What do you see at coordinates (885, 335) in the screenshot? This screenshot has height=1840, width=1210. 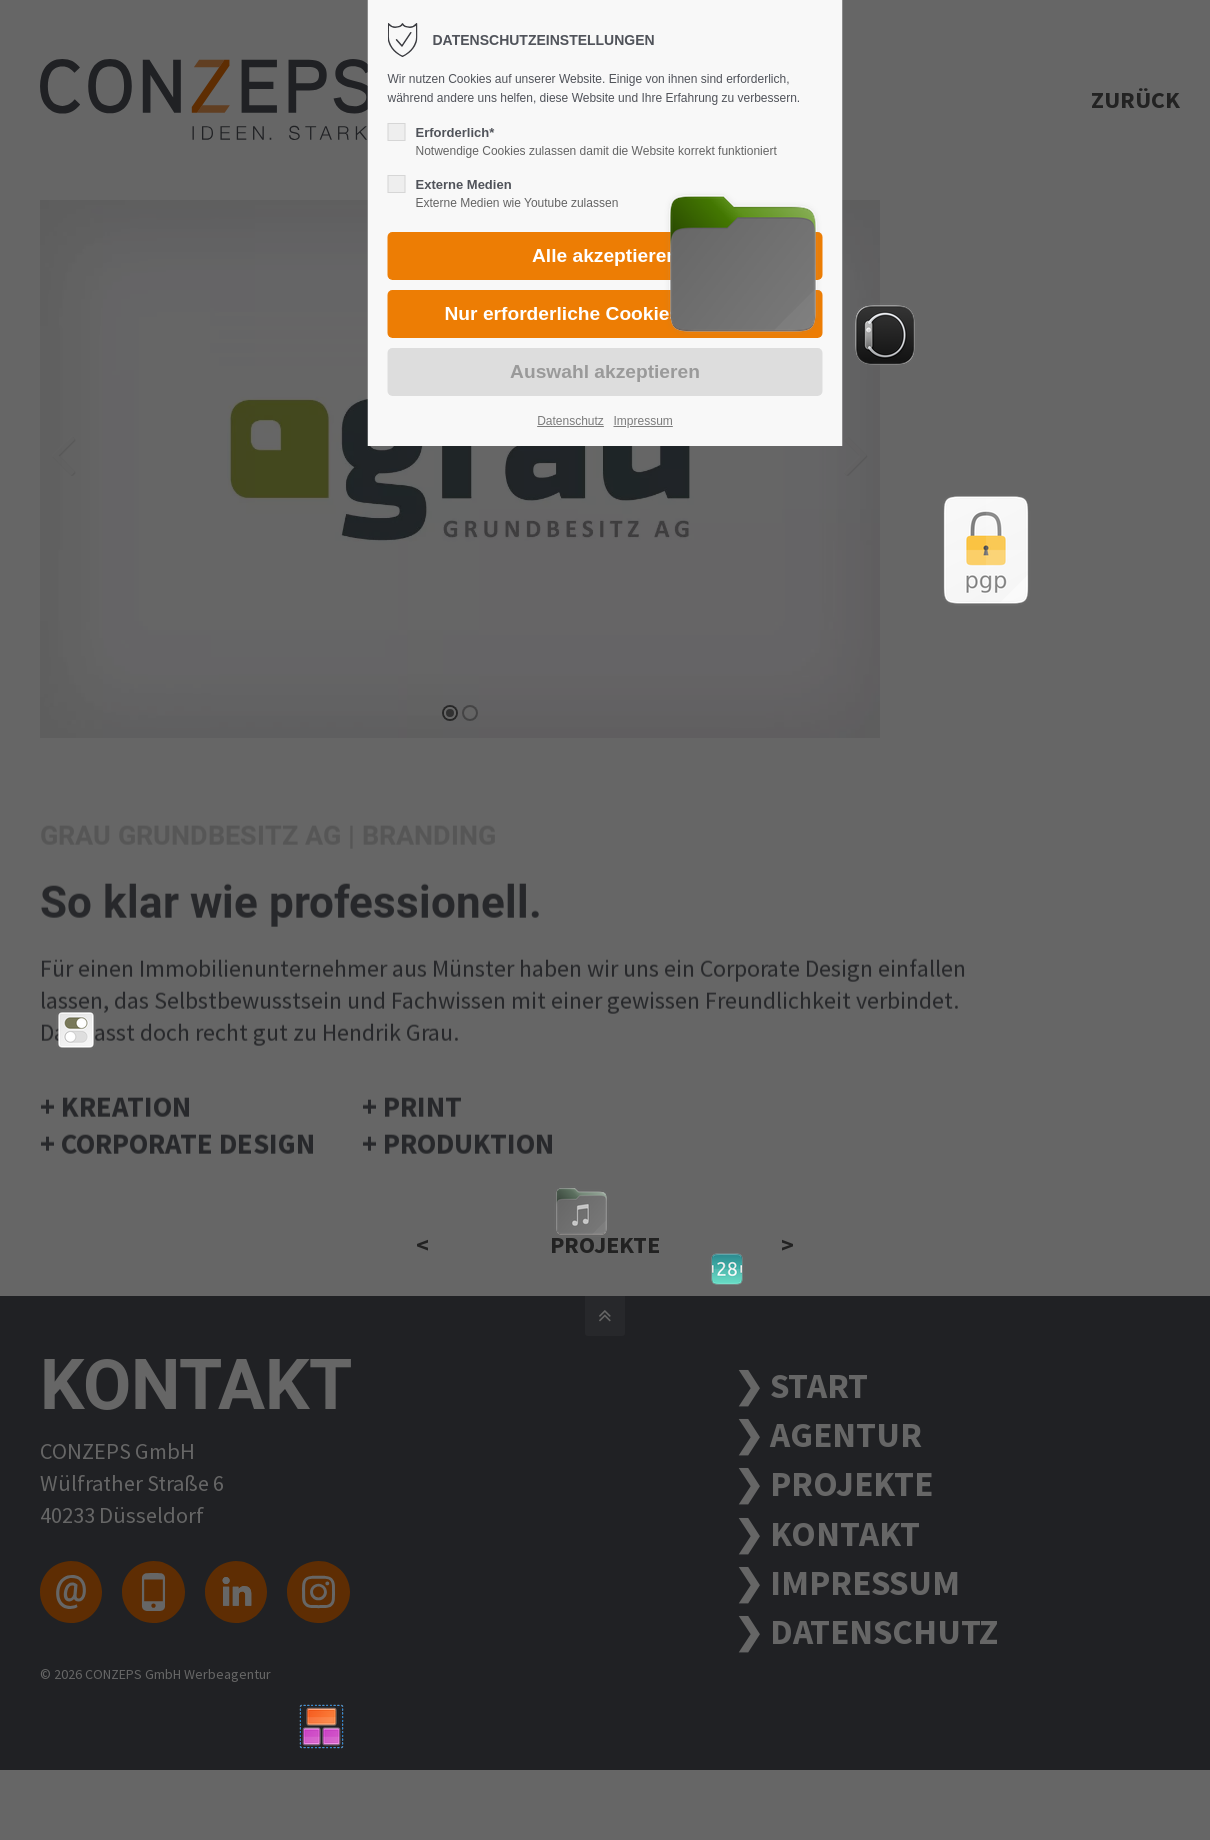 I see `open the Apple Watch app` at bounding box center [885, 335].